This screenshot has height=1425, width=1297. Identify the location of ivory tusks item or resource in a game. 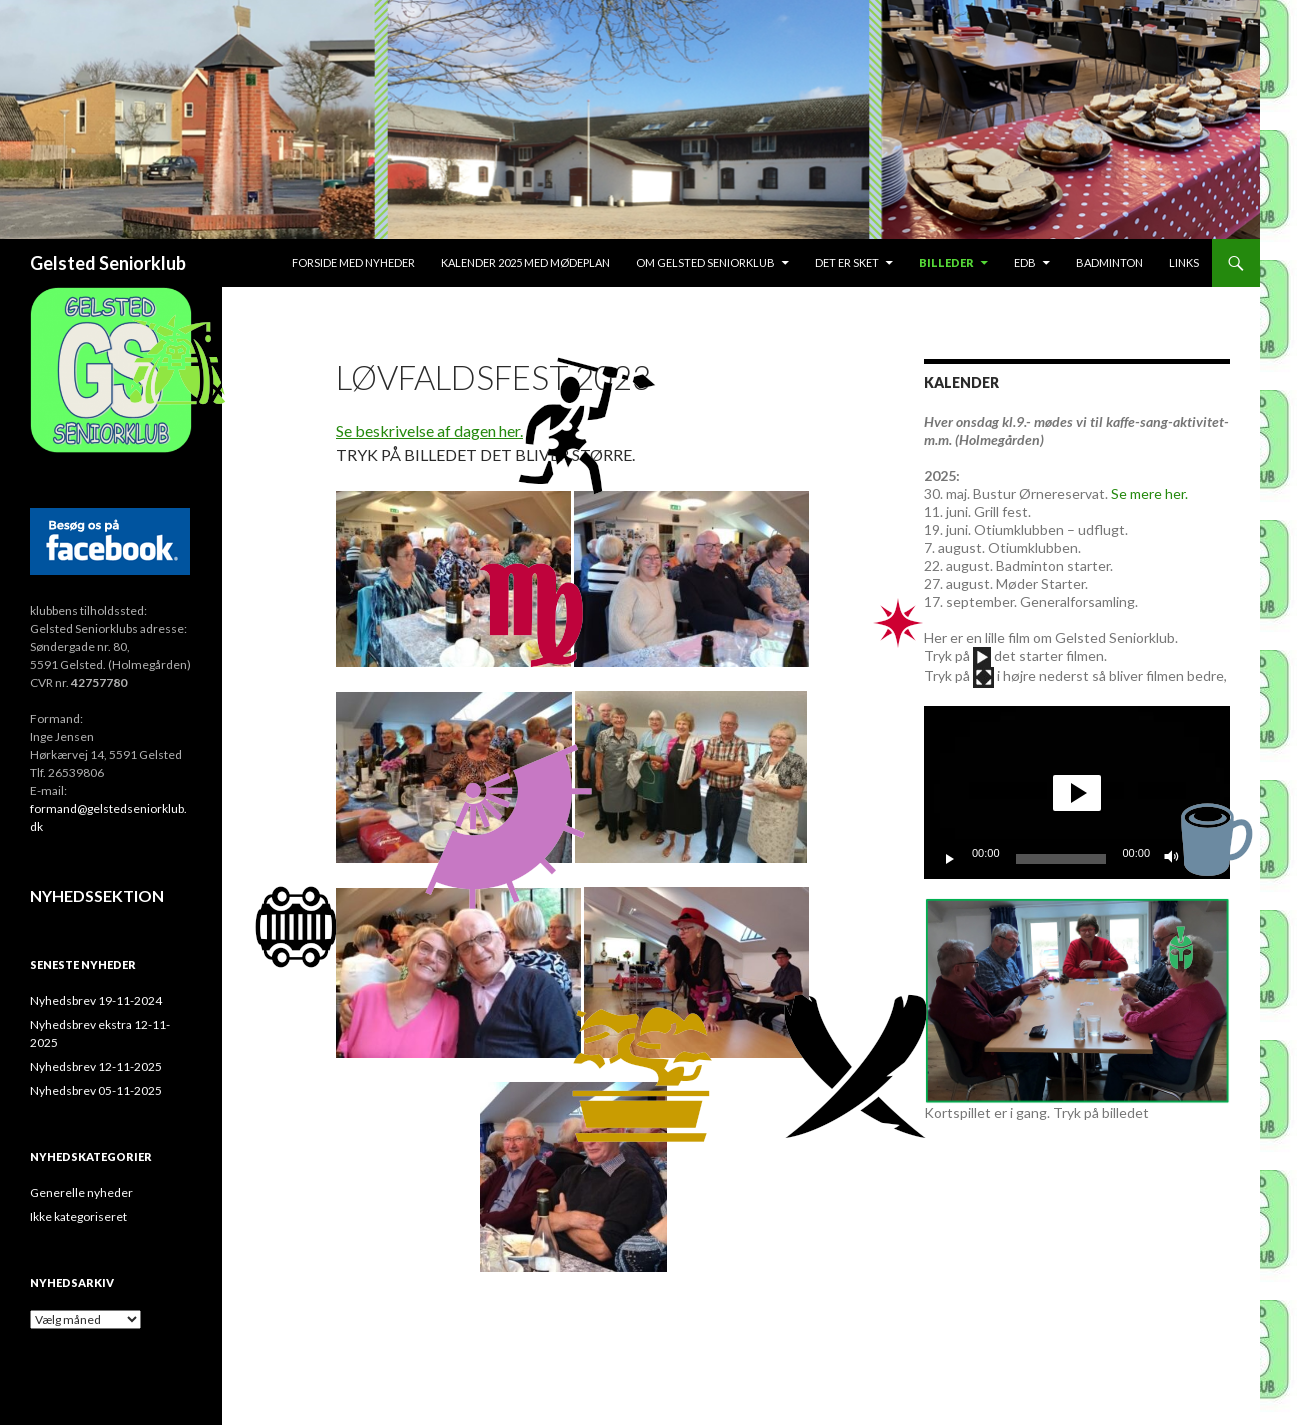
(855, 1066).